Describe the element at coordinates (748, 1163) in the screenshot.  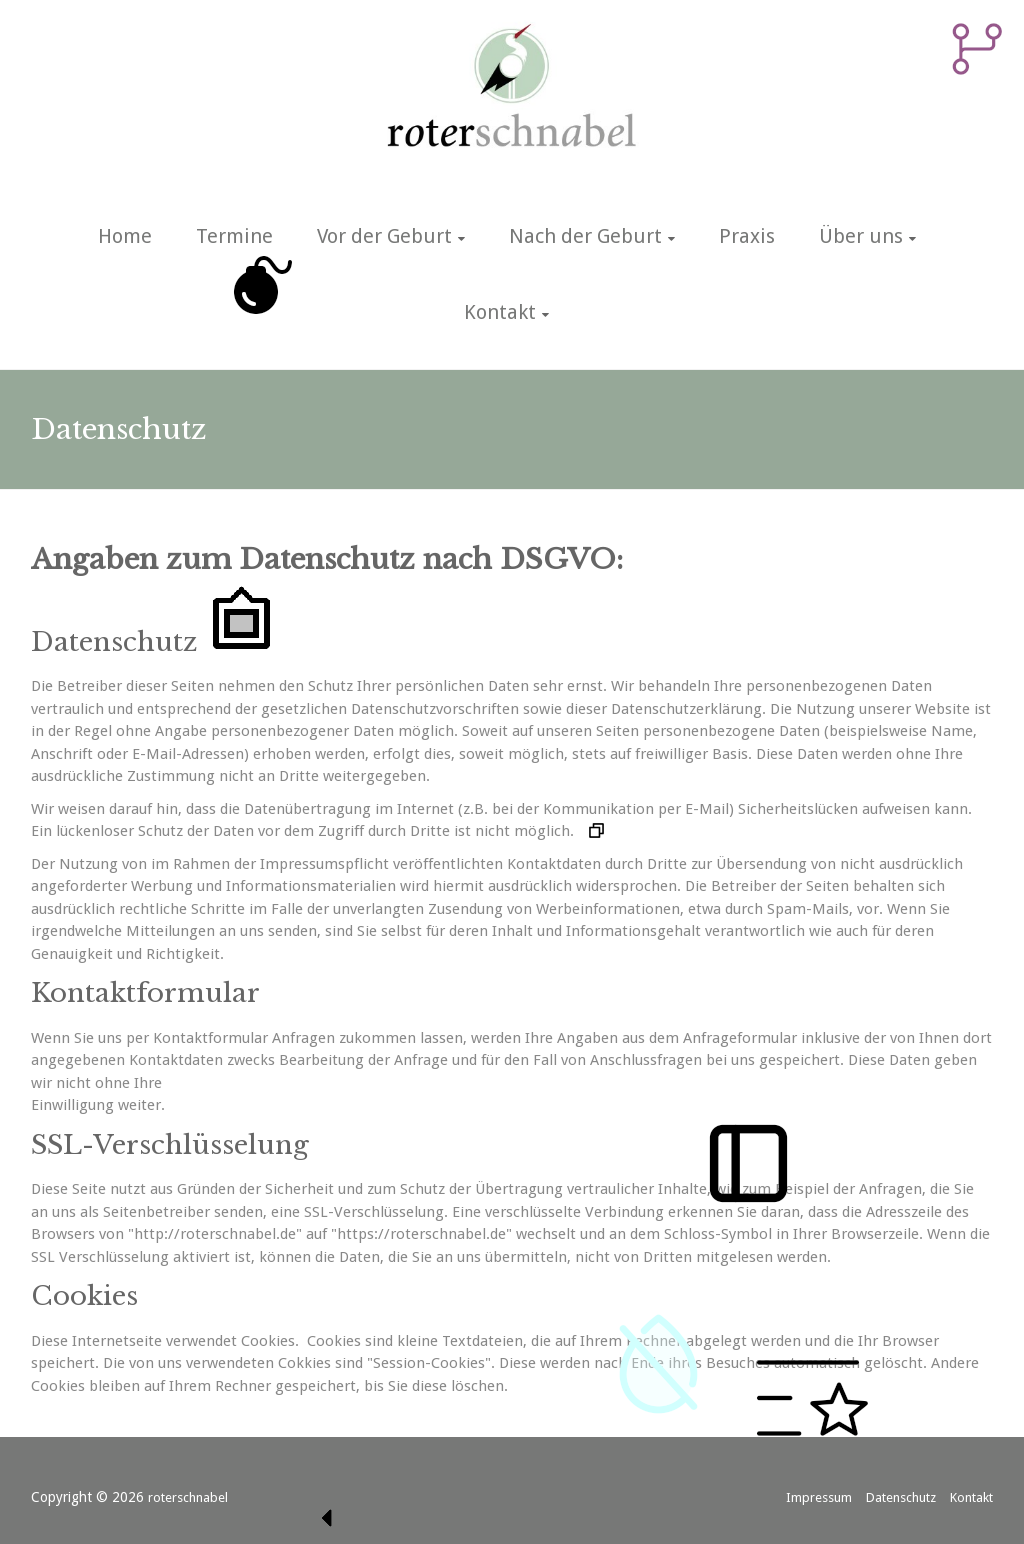
I see `toggle sidebar navigation` at that location.